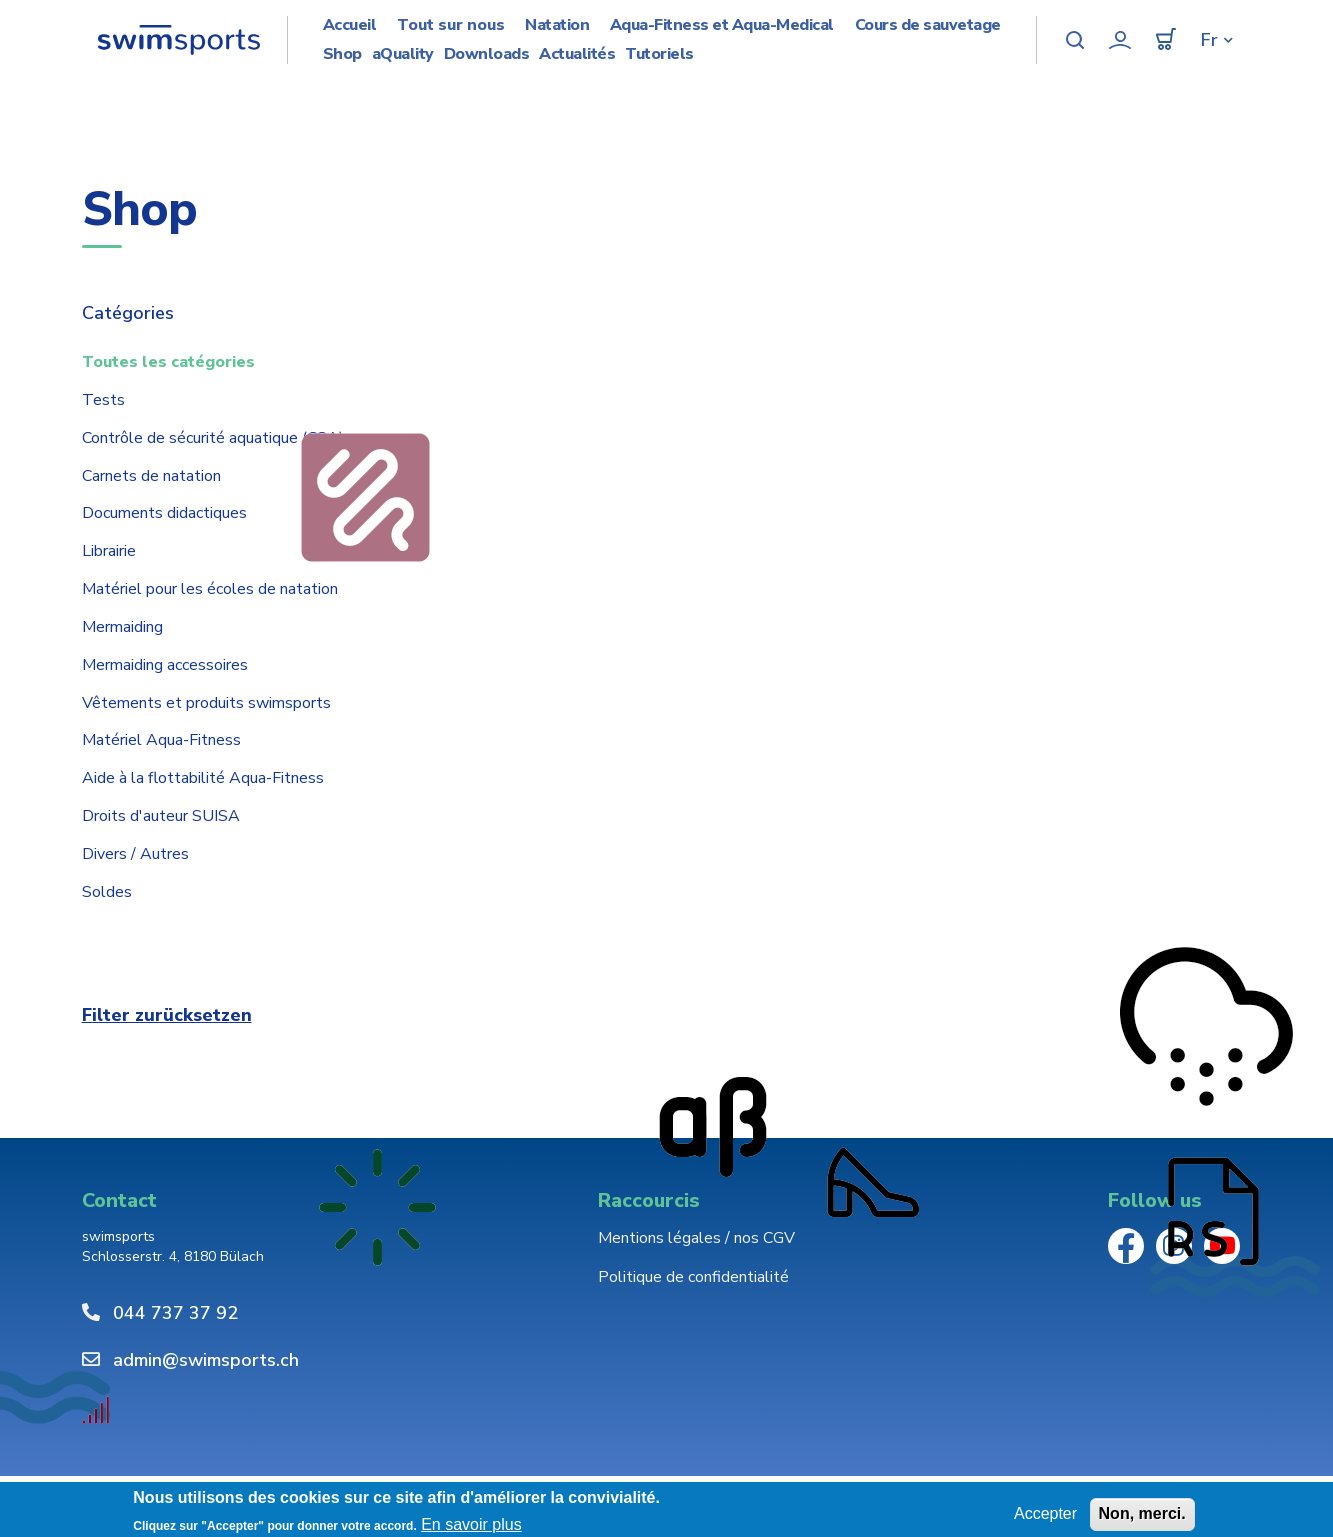 The width and height of the screenshot is (1333, 1537). I want to click on indicates content is loading, so click(377, 1207).